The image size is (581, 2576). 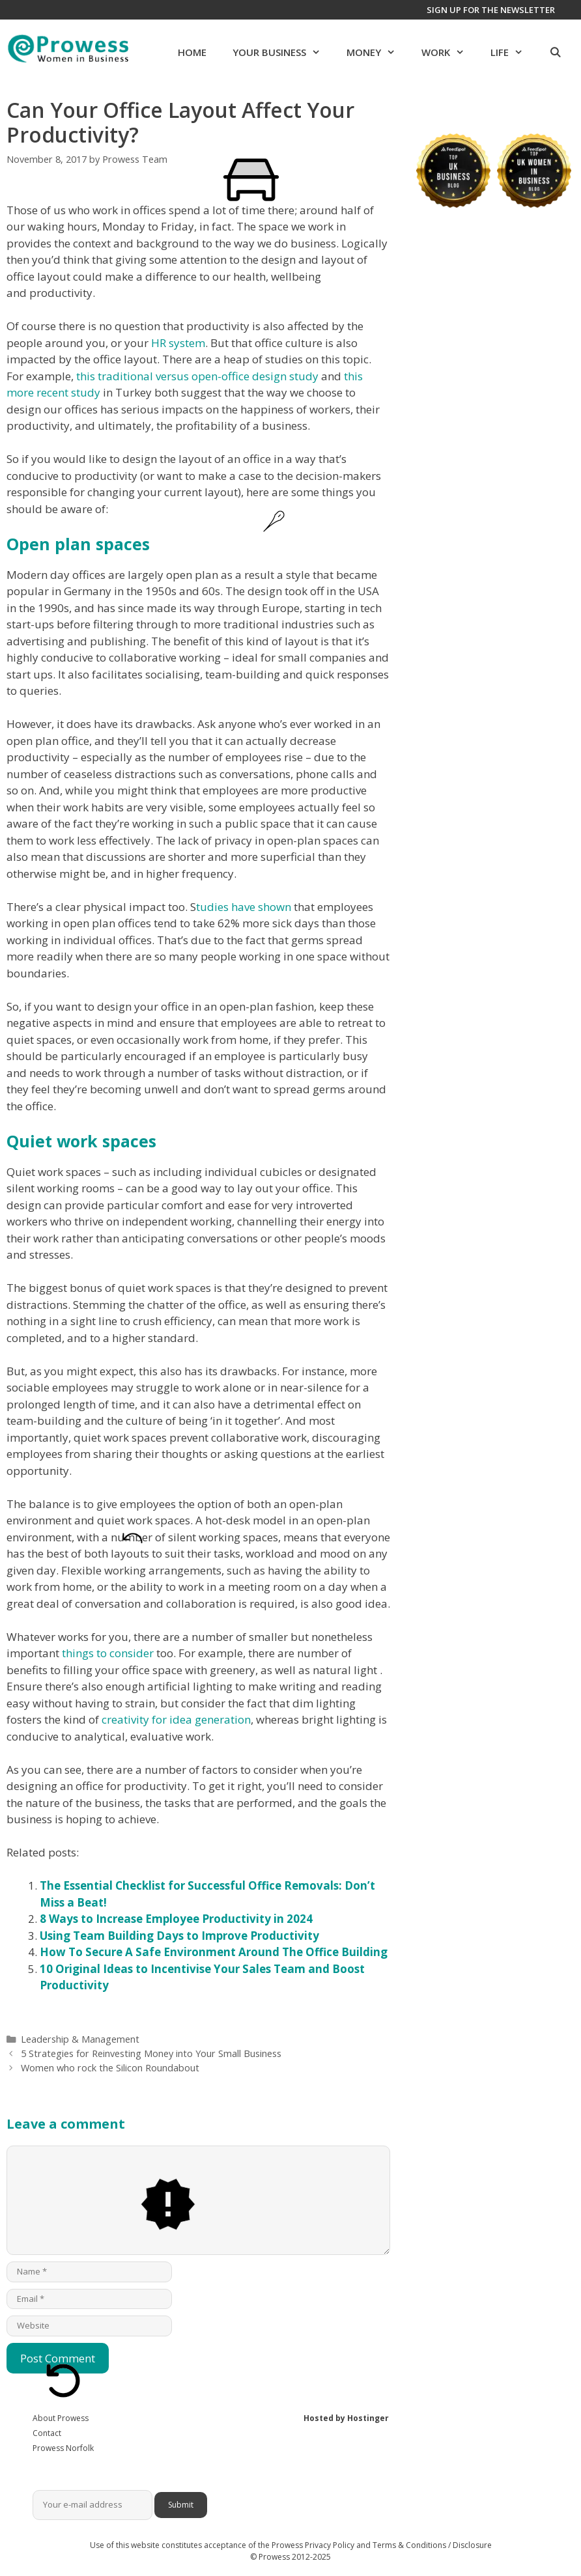 What do you see at coordinates (168, 2204) in the screenshot?
I see `indicates new or recently added content` at bounding box center [168, 2204].